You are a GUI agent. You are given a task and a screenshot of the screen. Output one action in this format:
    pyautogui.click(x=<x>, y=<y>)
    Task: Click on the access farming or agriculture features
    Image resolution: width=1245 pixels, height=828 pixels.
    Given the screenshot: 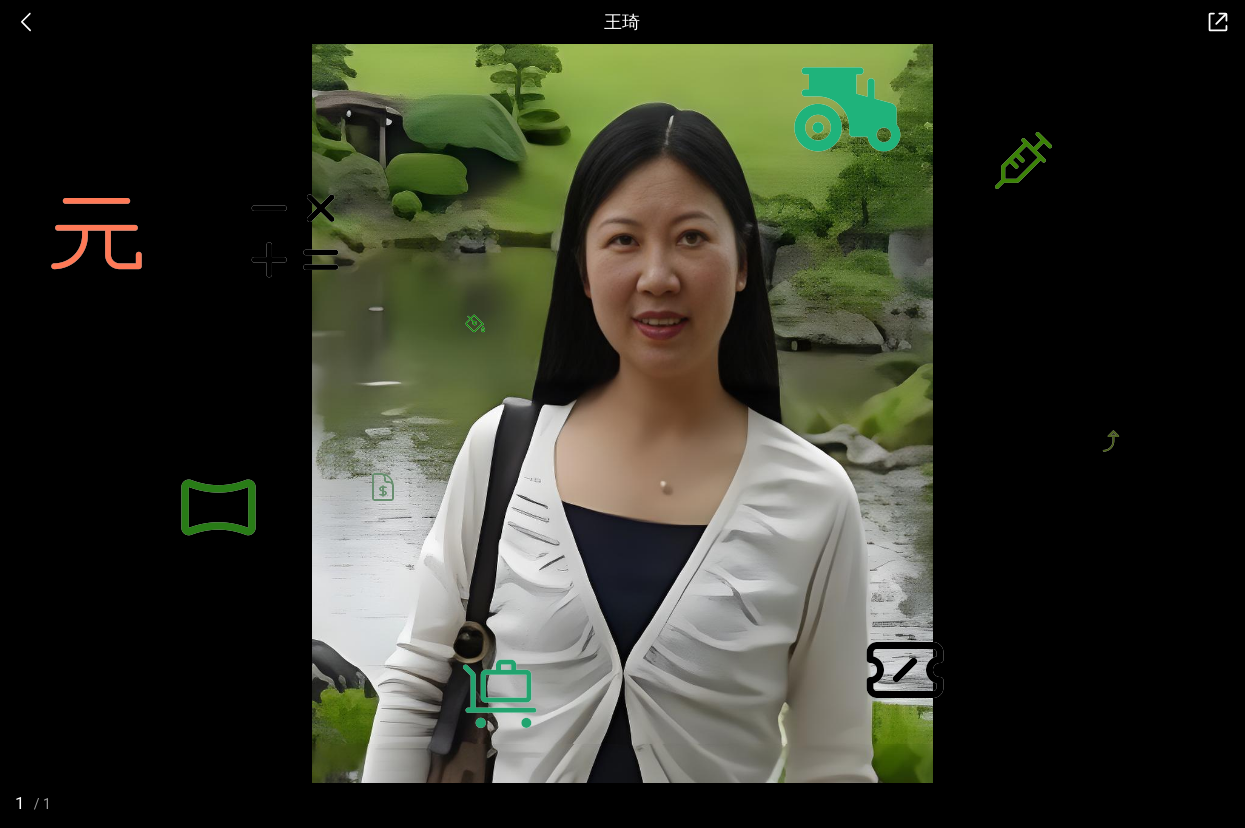 What is the action you would take?
    pyautogui.click(x=845, y=107)
    